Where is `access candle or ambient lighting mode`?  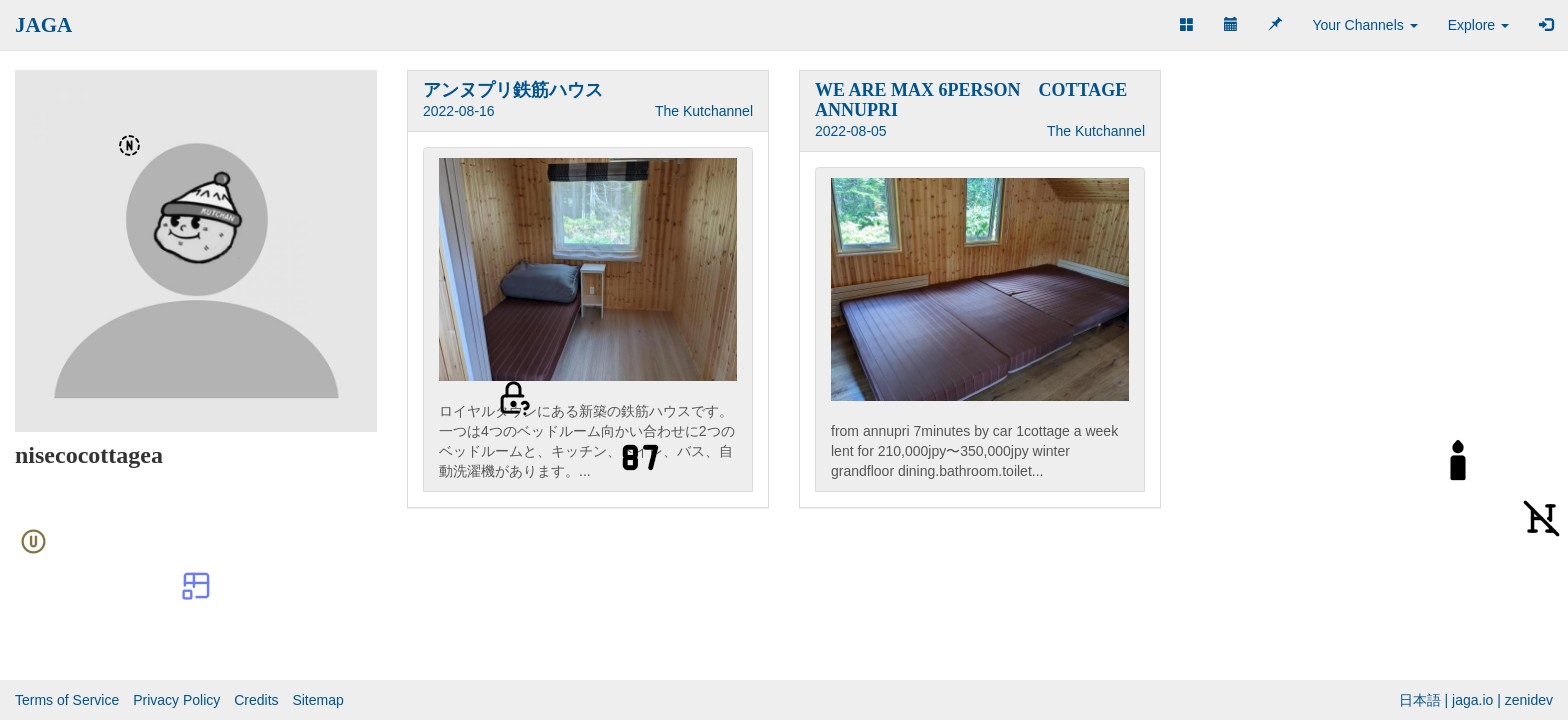 access candle or ambient lighting mode is located at coordinates (1458, 461).